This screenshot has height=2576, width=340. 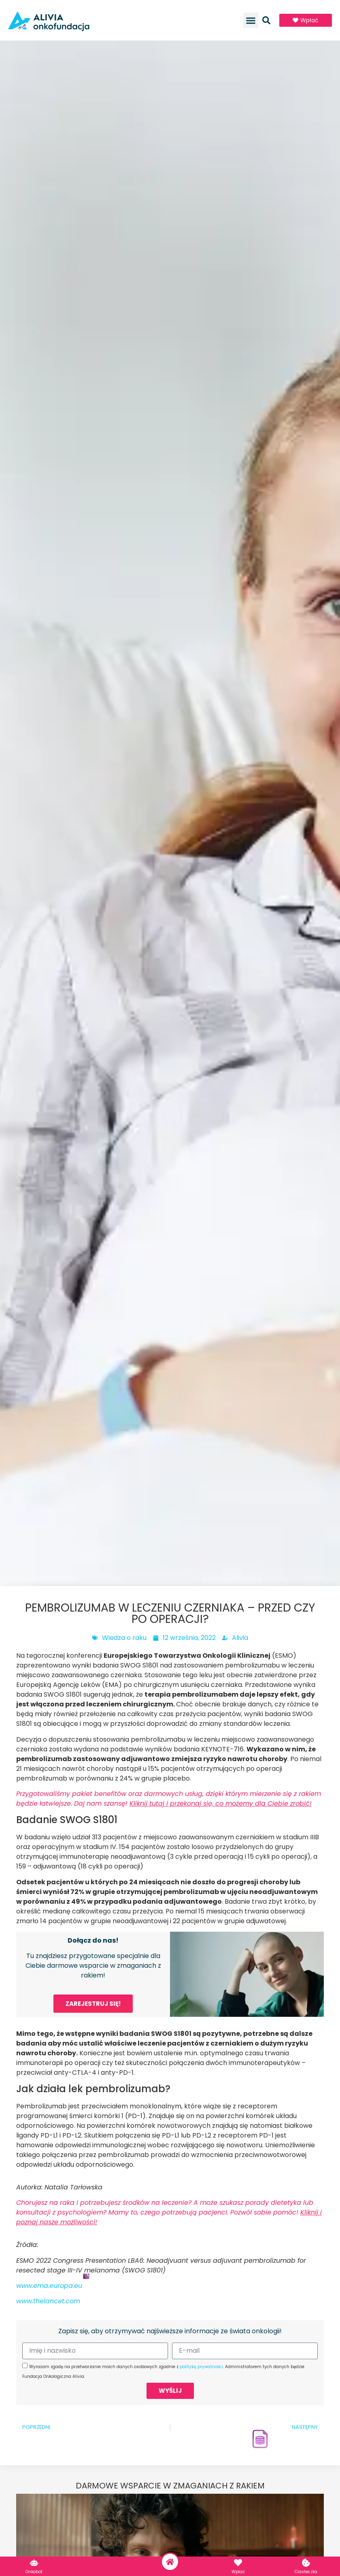 I want to click on libreoffice base database template file, so click(x=260, y=2439).